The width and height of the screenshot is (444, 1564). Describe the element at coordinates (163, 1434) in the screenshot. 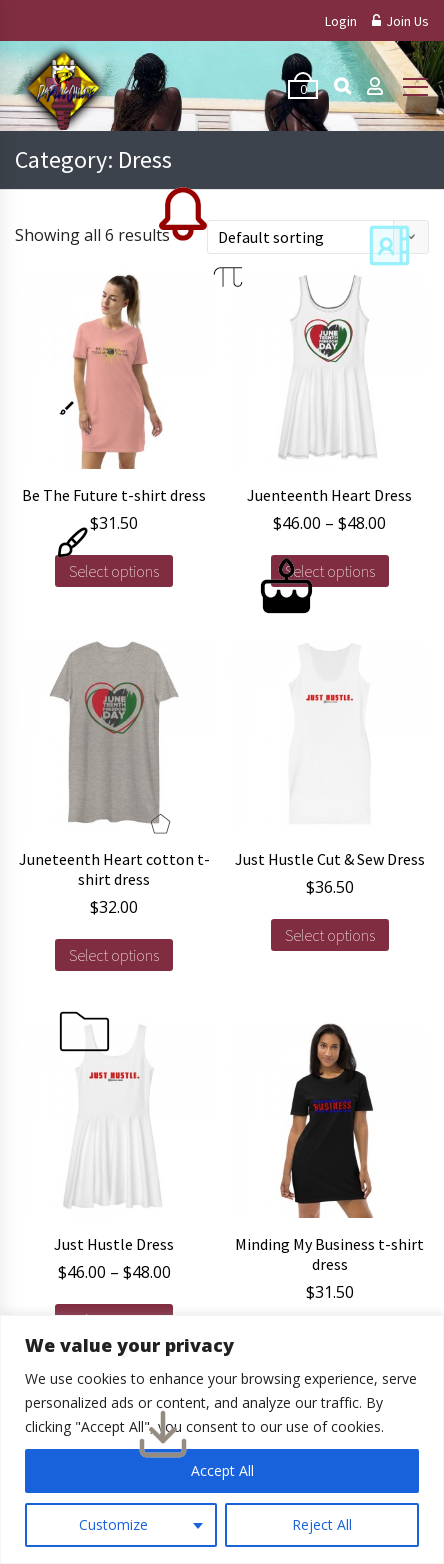

I see `download a file or content` at that location.